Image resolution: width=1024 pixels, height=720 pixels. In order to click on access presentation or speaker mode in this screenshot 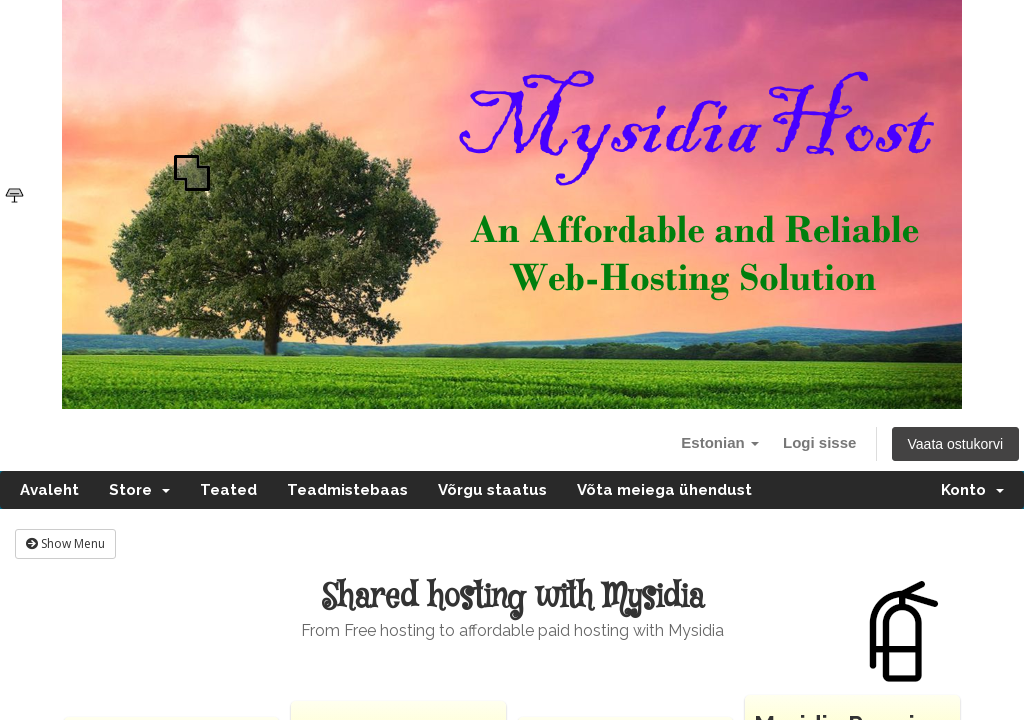, I will do `click(14, 195)`.